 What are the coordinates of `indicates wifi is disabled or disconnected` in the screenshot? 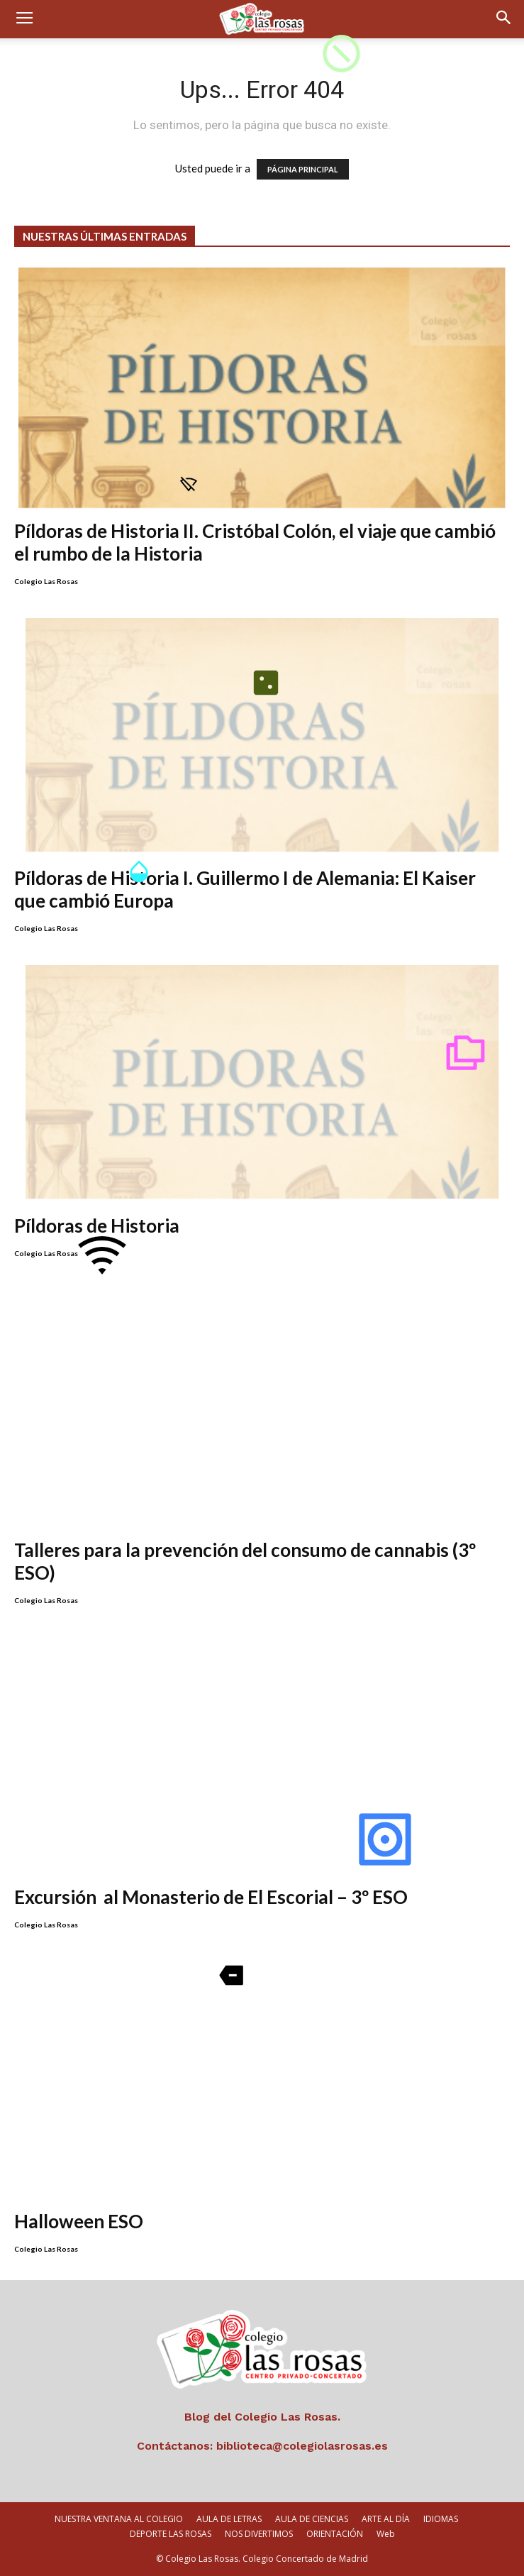 It's located at (189, 485).